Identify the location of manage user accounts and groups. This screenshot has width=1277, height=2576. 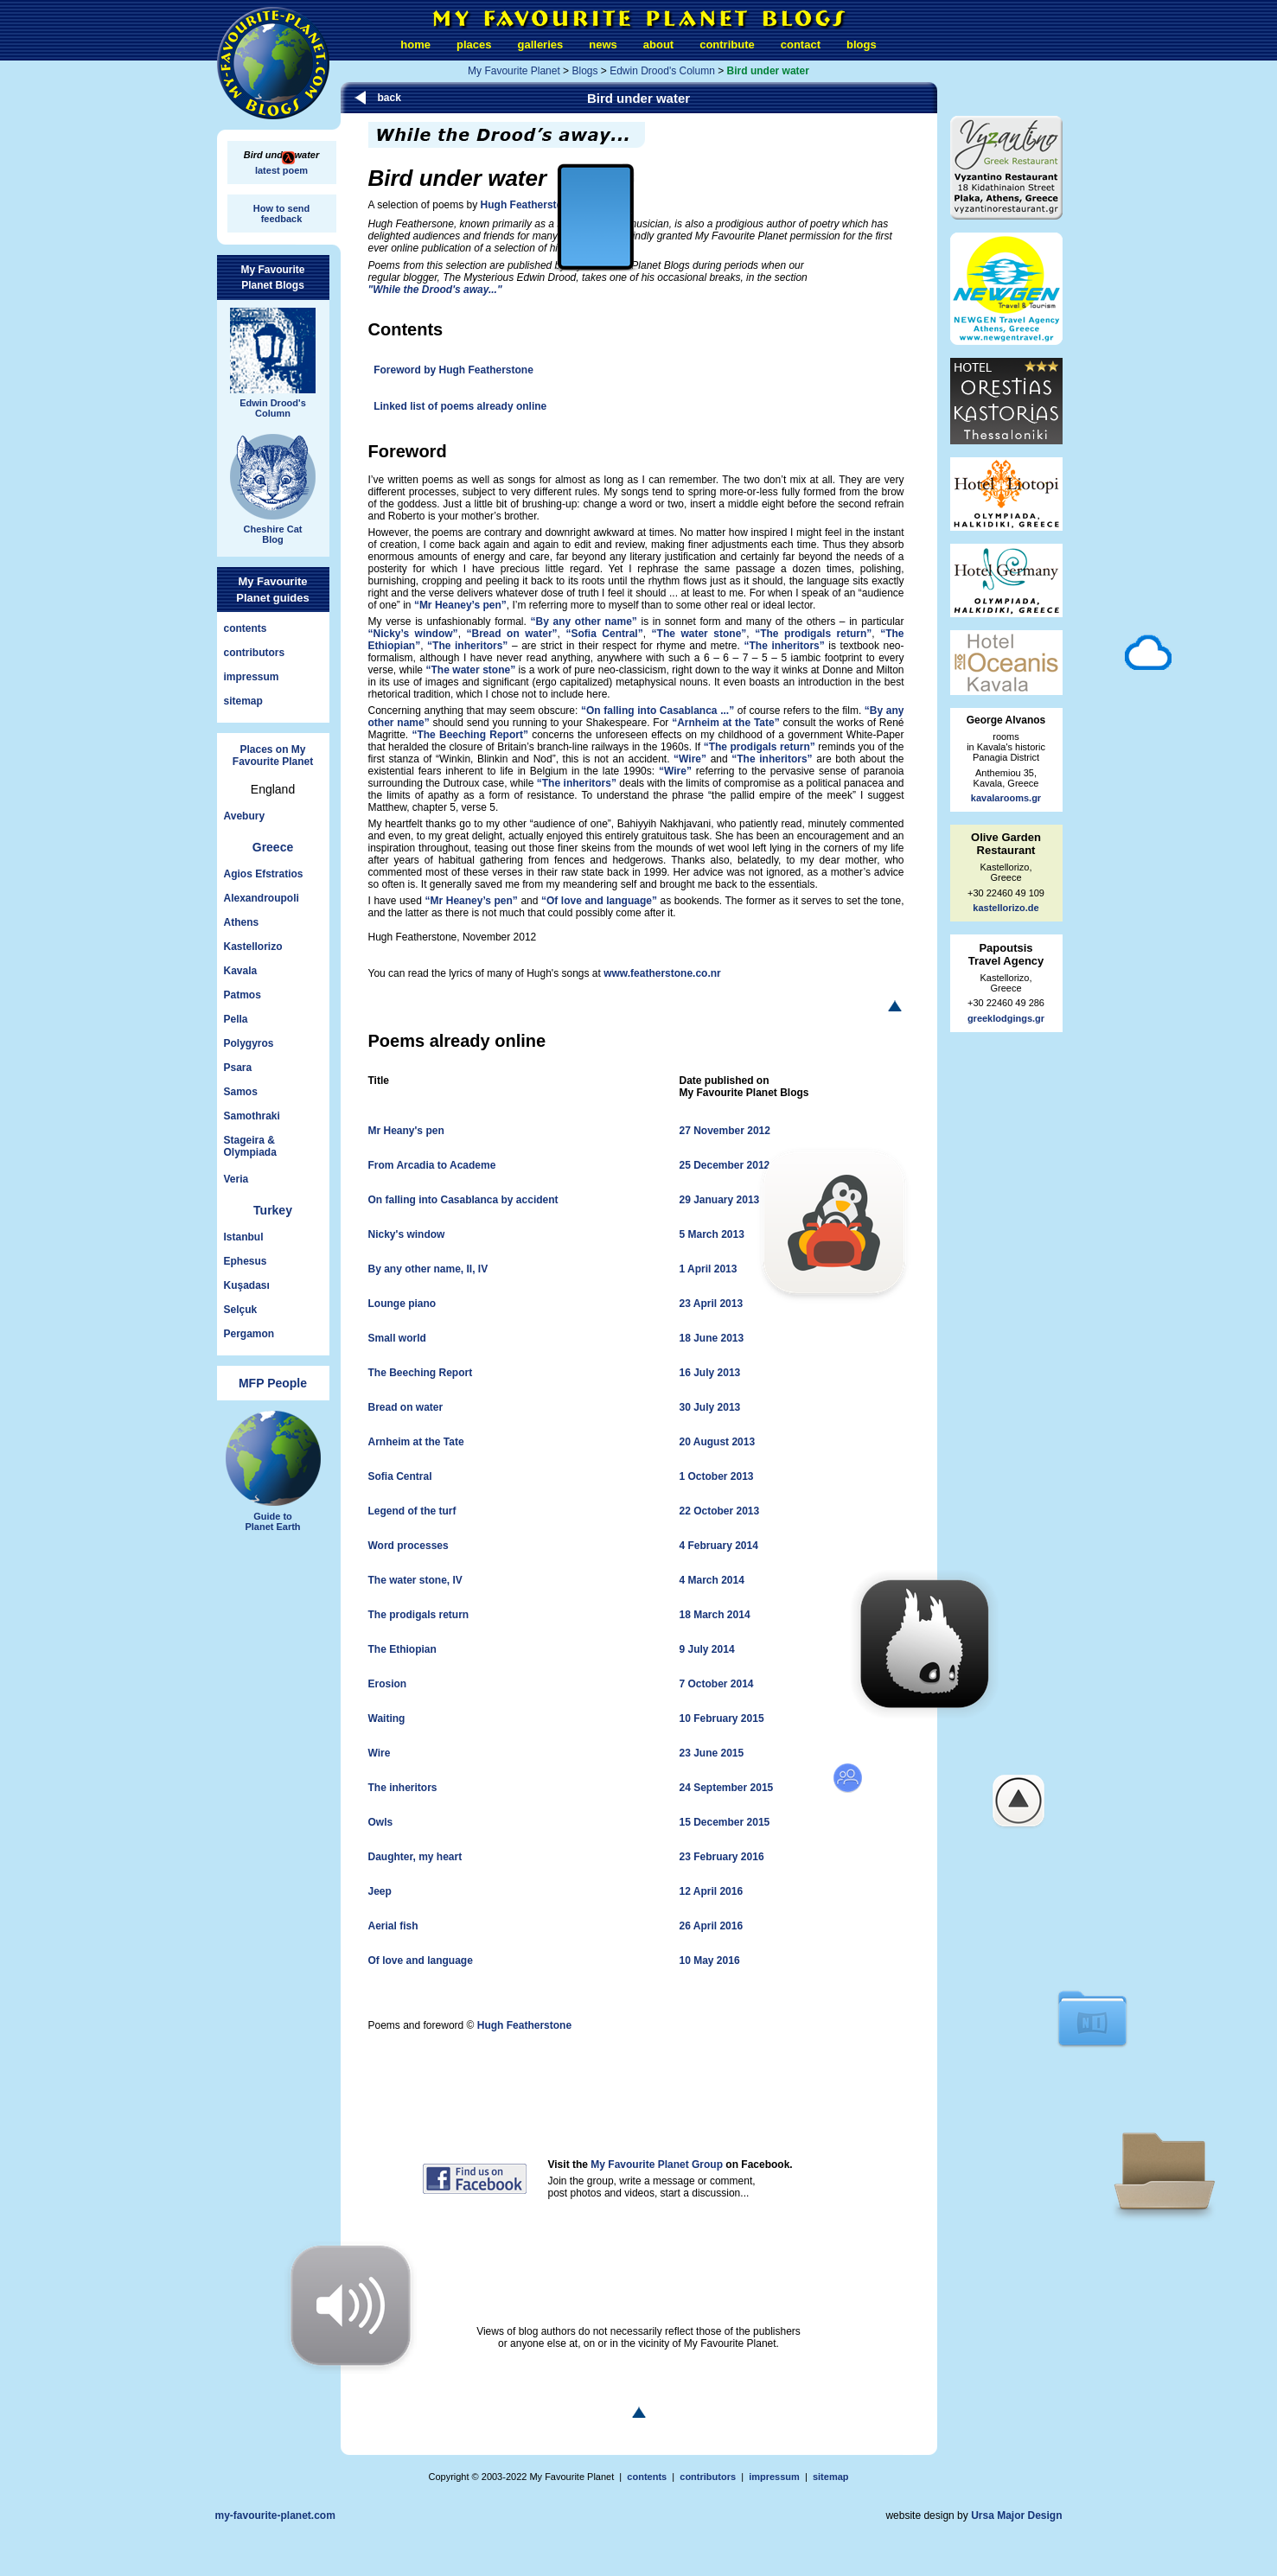
(847, 1777).